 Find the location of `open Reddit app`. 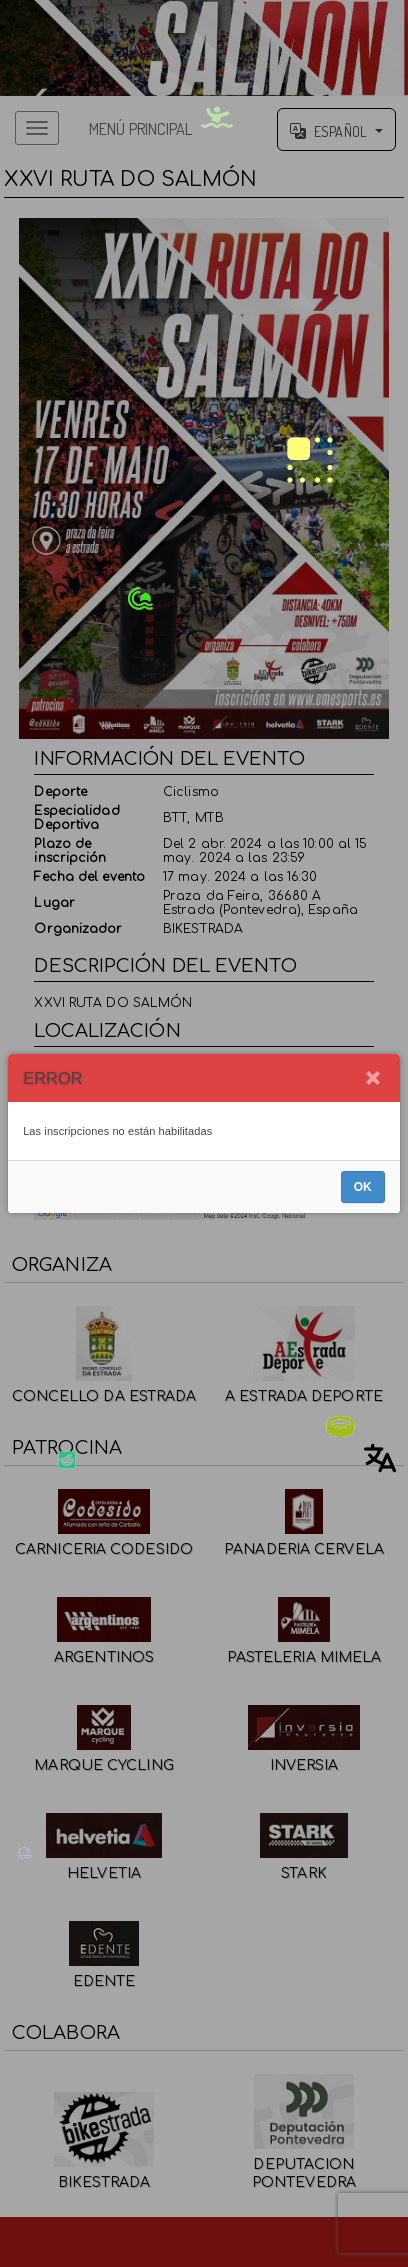

open Reddit app is located at coordinates (67, 1460).